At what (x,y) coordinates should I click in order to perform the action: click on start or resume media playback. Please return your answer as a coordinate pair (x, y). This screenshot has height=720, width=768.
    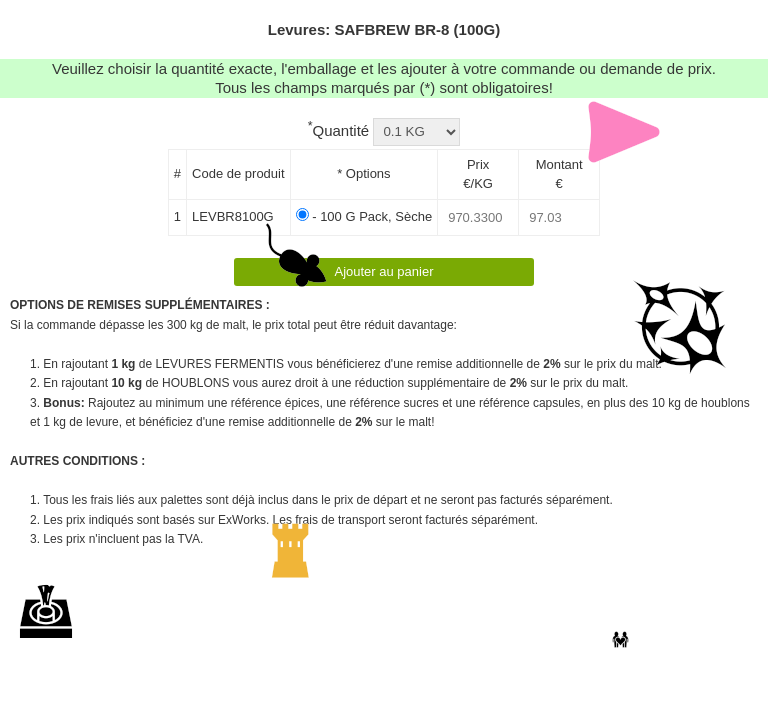
    Looking at the image, I should click on (624, 132).